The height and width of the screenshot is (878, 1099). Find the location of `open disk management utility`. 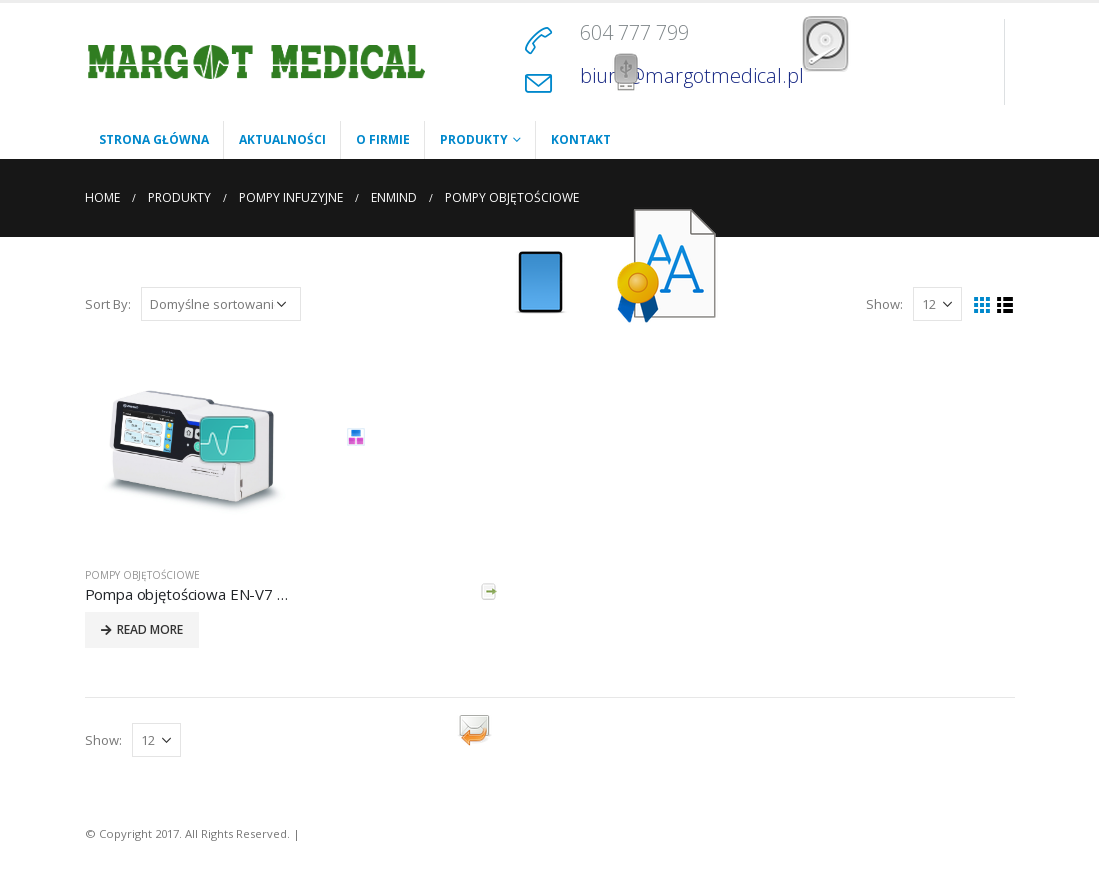

open disk management utility is located at coordinates (825, 43).